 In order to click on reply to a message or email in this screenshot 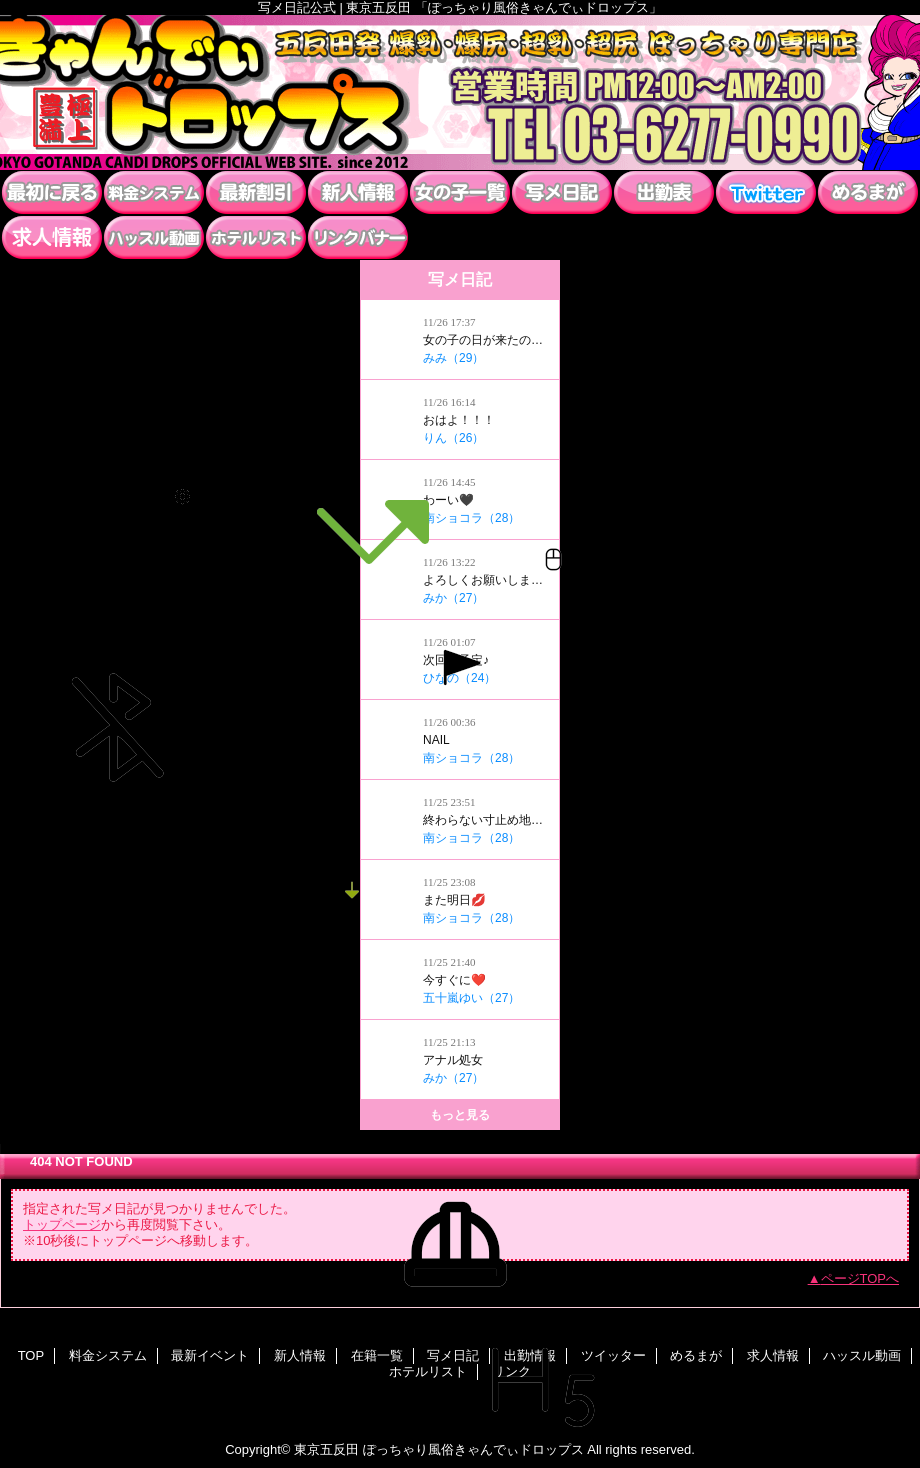, I will do `click(373, 528)`.